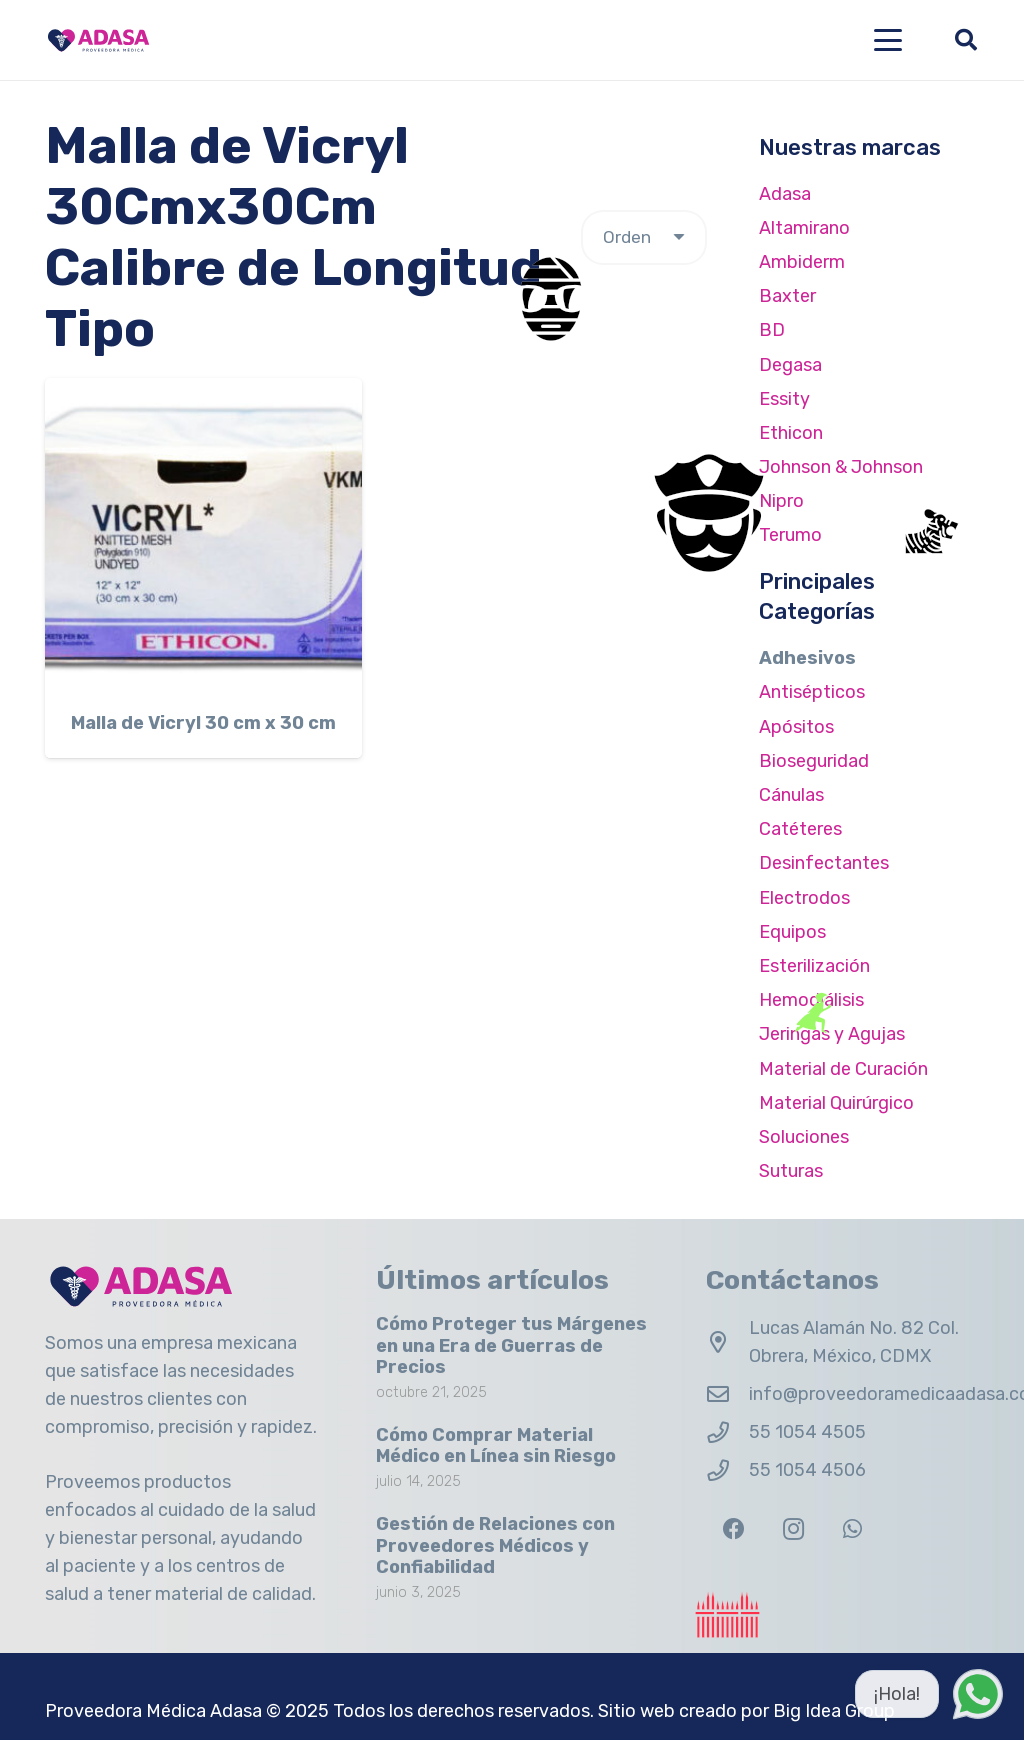 Image resolution: width=1024 pixels, height=1740 pixels. I want to click on contact law enforcement or security, so click(709, 513).